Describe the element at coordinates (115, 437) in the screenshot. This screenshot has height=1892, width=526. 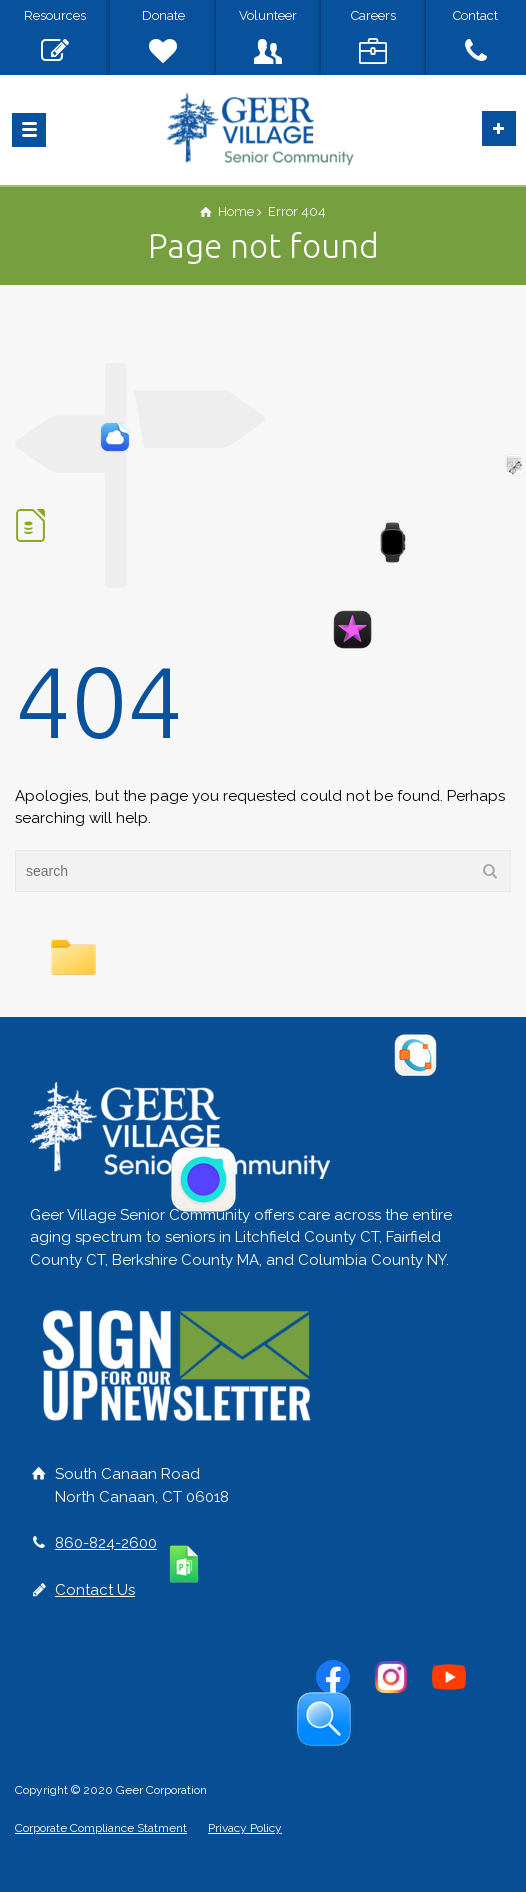
I see `manage web apps and progressive web applications` at that location.